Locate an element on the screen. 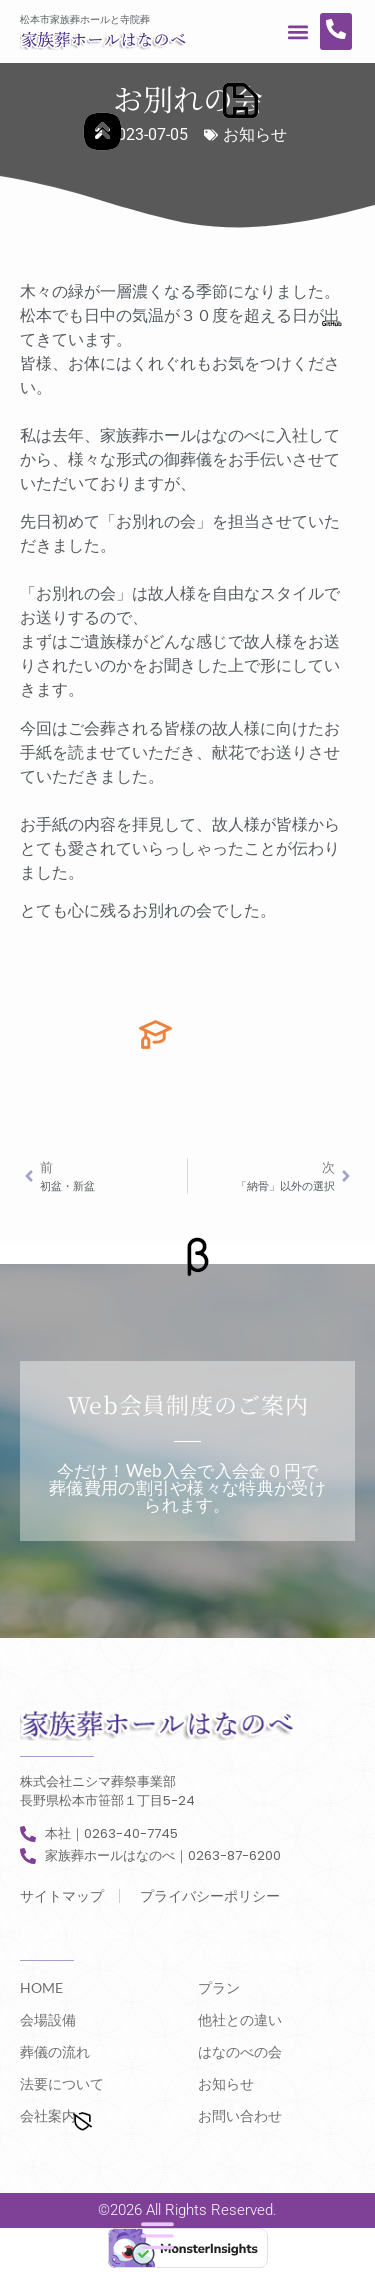  open navigation menu is located at coordinates (157, 2236).